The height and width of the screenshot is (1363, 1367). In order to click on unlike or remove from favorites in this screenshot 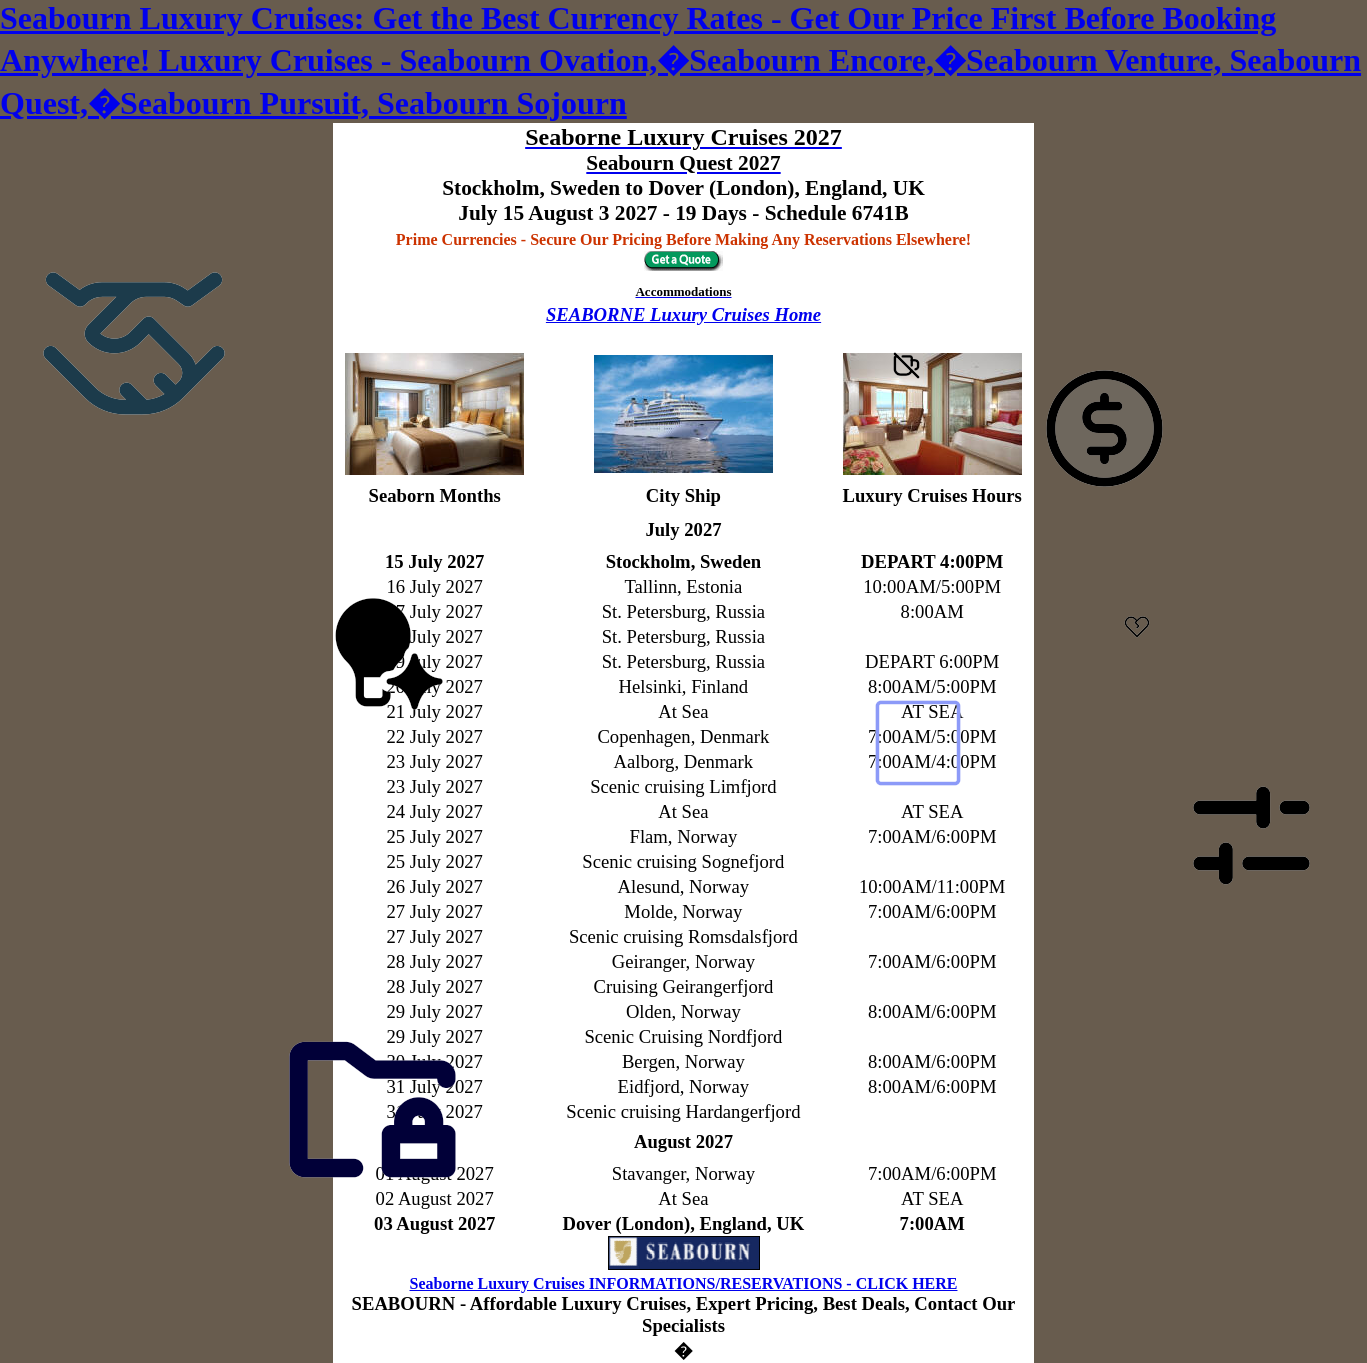, I will do `click(1137, 626)`.